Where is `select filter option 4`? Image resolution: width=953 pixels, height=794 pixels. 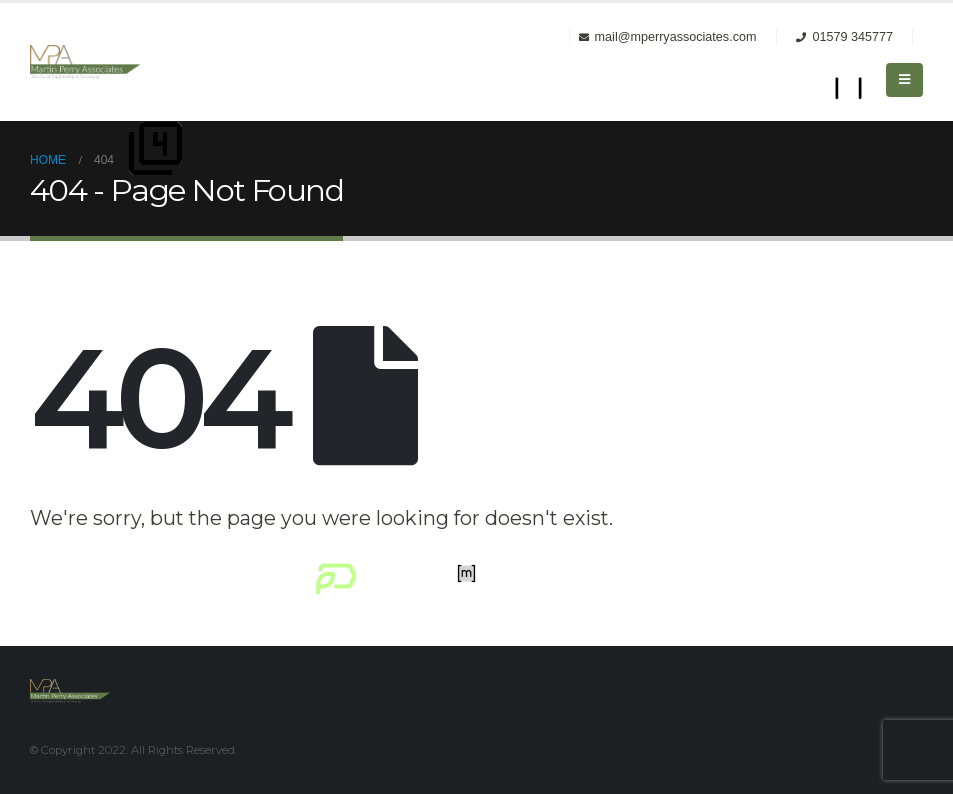
select filter option 4 is located at coordinates (155, 148).